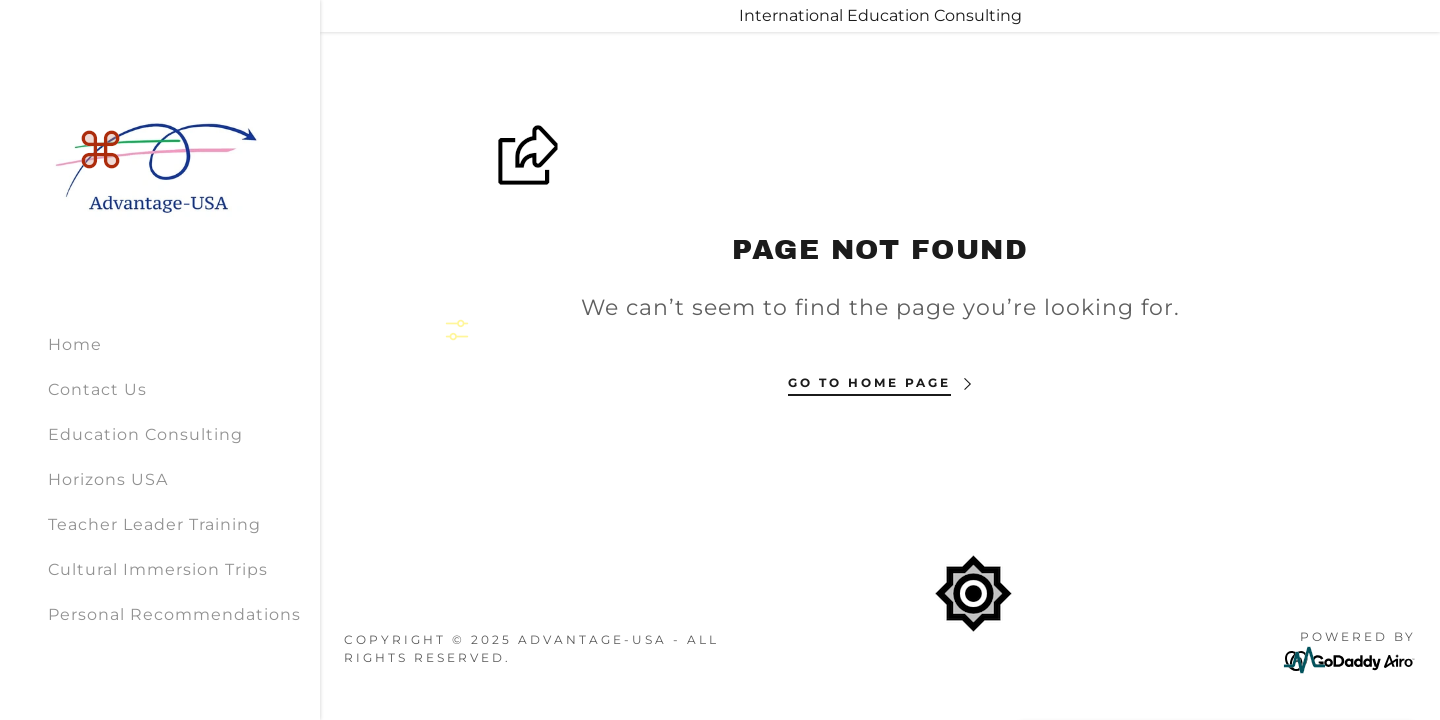  Describe the element at coordinates (1304, 661) in the screenshot. I see `view activity or system pulse` at that location.